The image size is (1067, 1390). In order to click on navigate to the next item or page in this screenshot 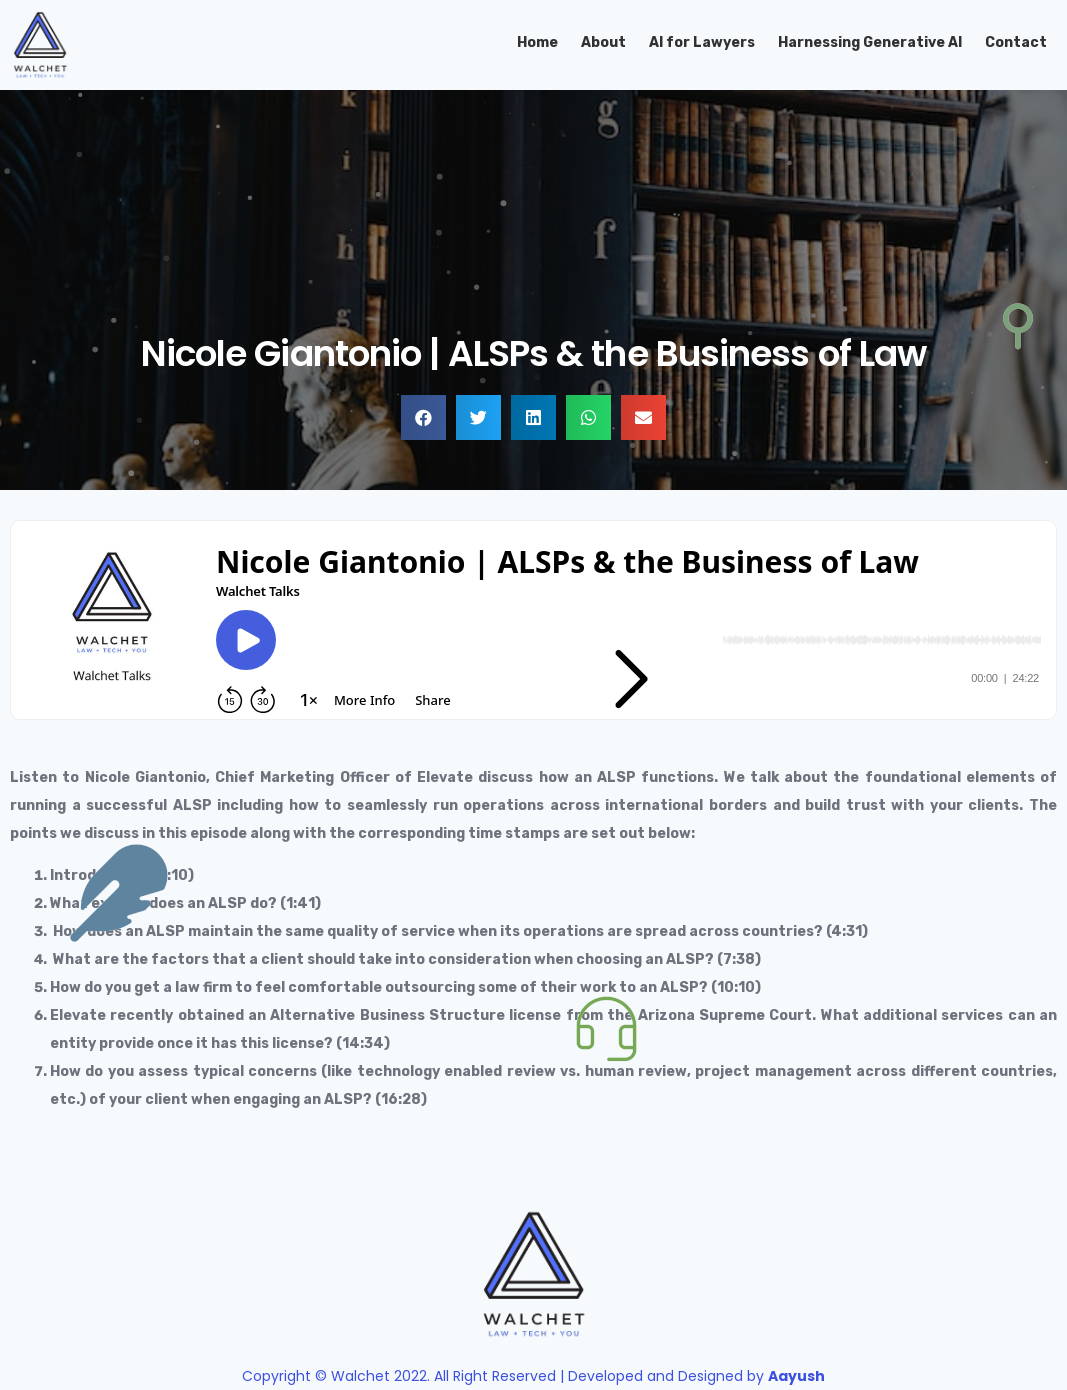, I will do `click(630, 679)`.